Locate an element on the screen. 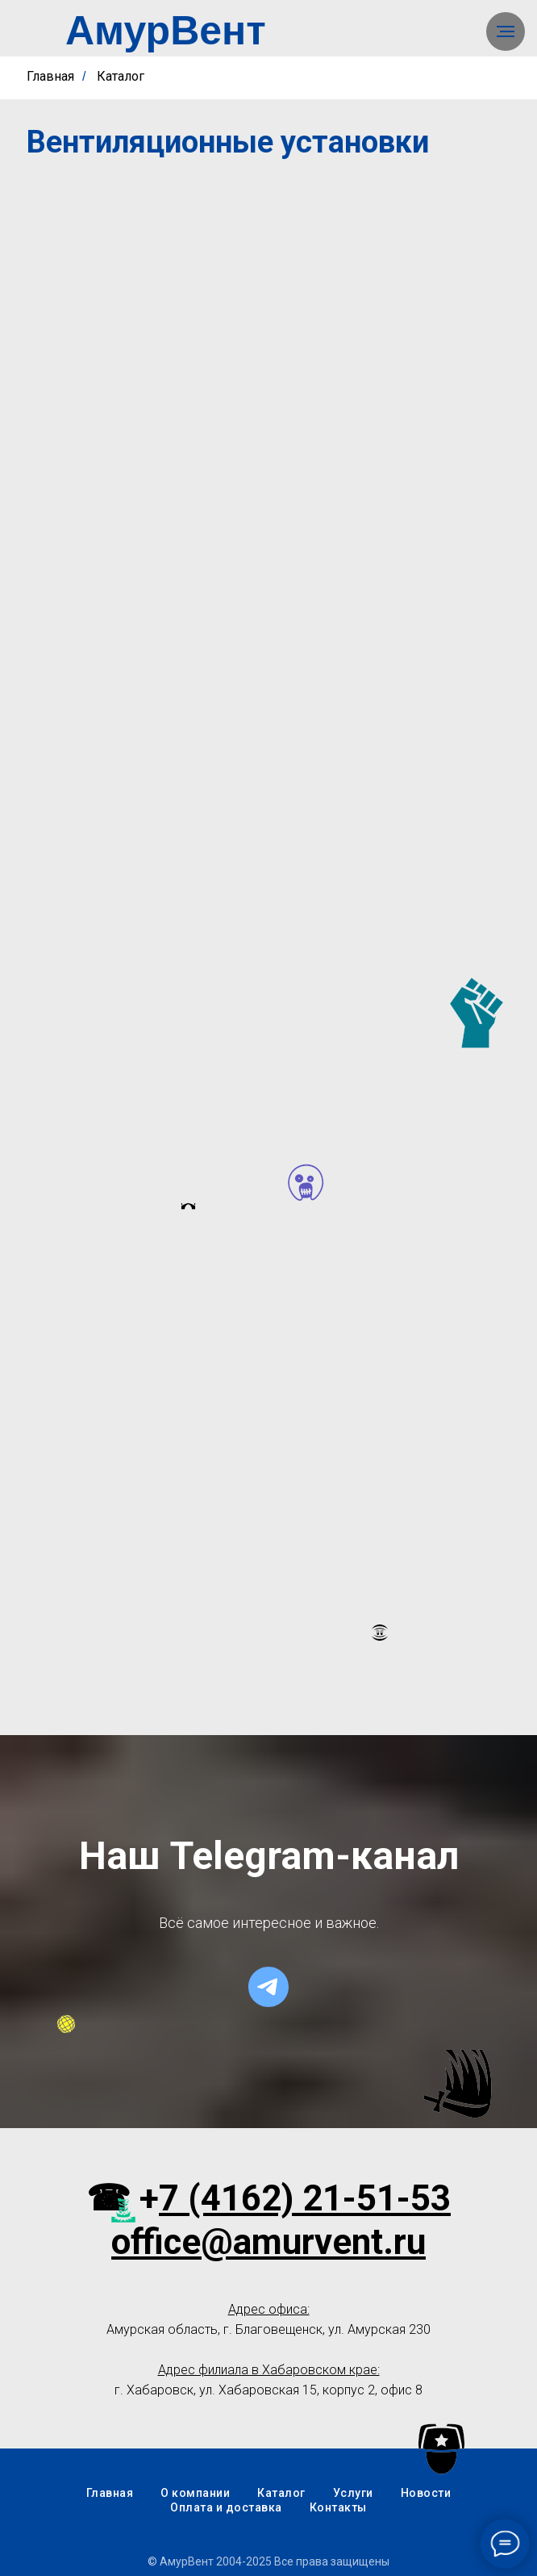  build or place a bridge structure is located at coordinates (188, 1202).